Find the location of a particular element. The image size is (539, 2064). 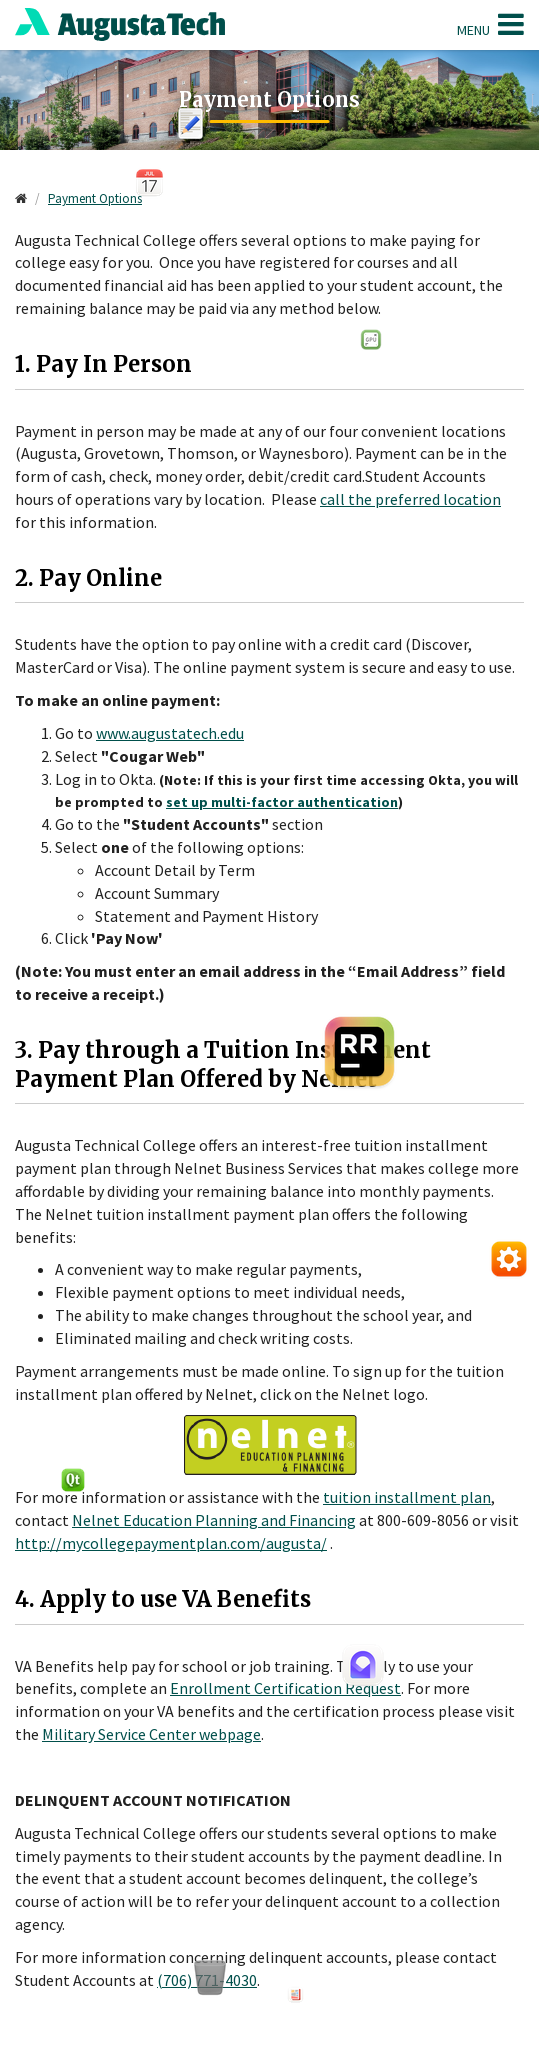

open qt linguist translation tool is located at coordinates (73, 1480).